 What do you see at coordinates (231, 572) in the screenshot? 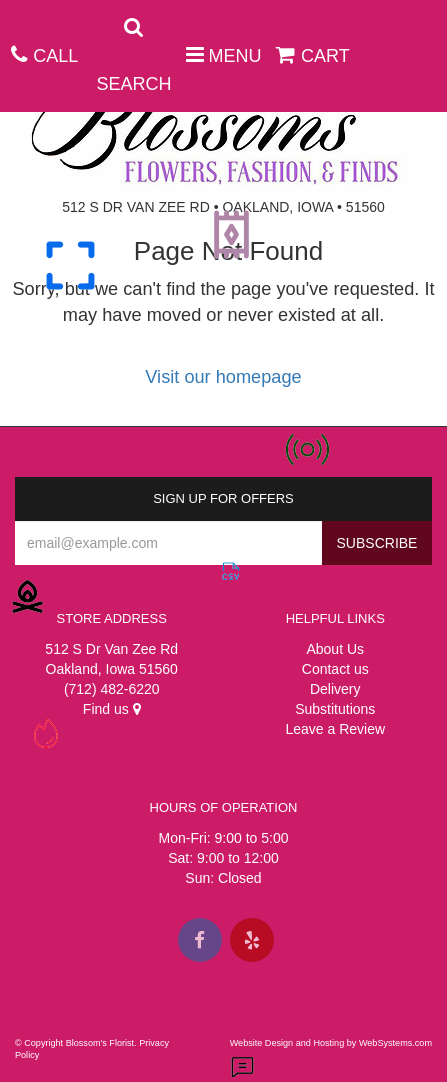
I see `open or view a CSV file` at bounding box center [231, 572].